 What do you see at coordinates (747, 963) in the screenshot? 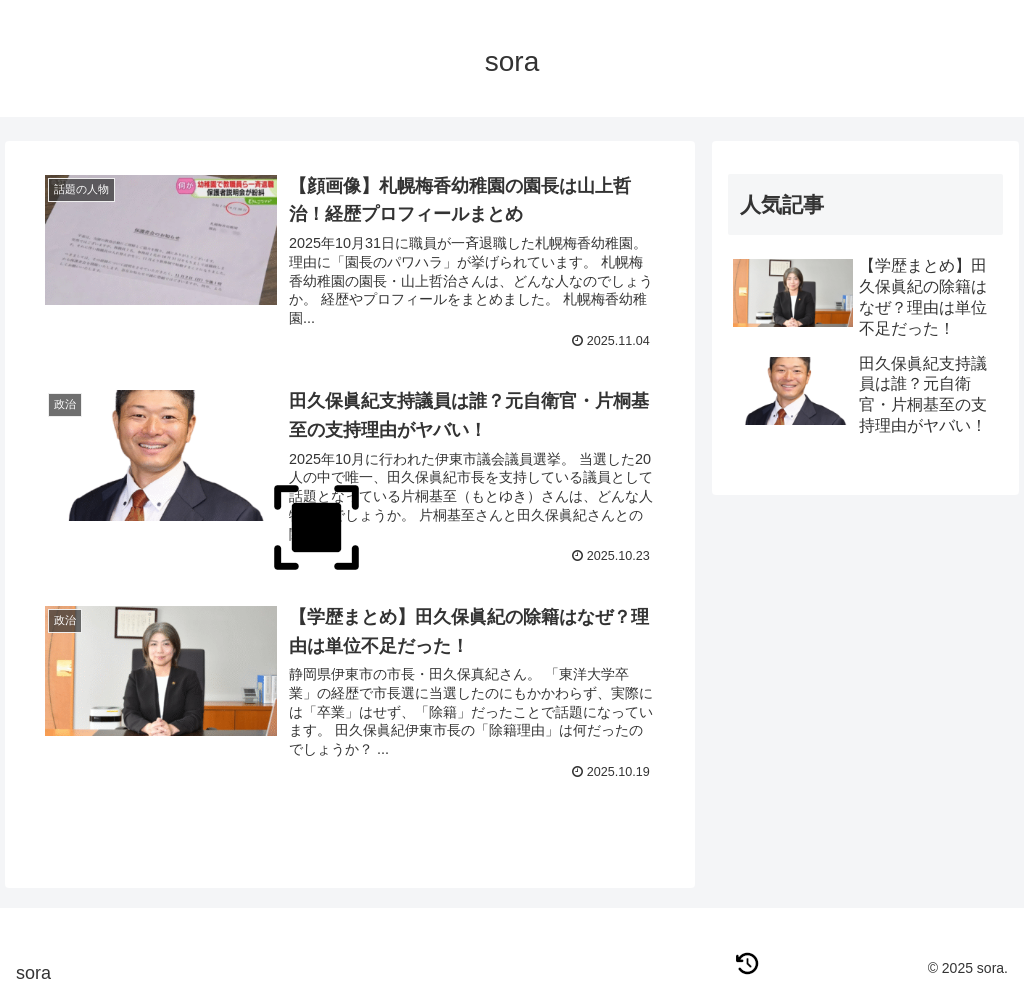
I see `view history or recent activity` at bounding box center [747, 963].